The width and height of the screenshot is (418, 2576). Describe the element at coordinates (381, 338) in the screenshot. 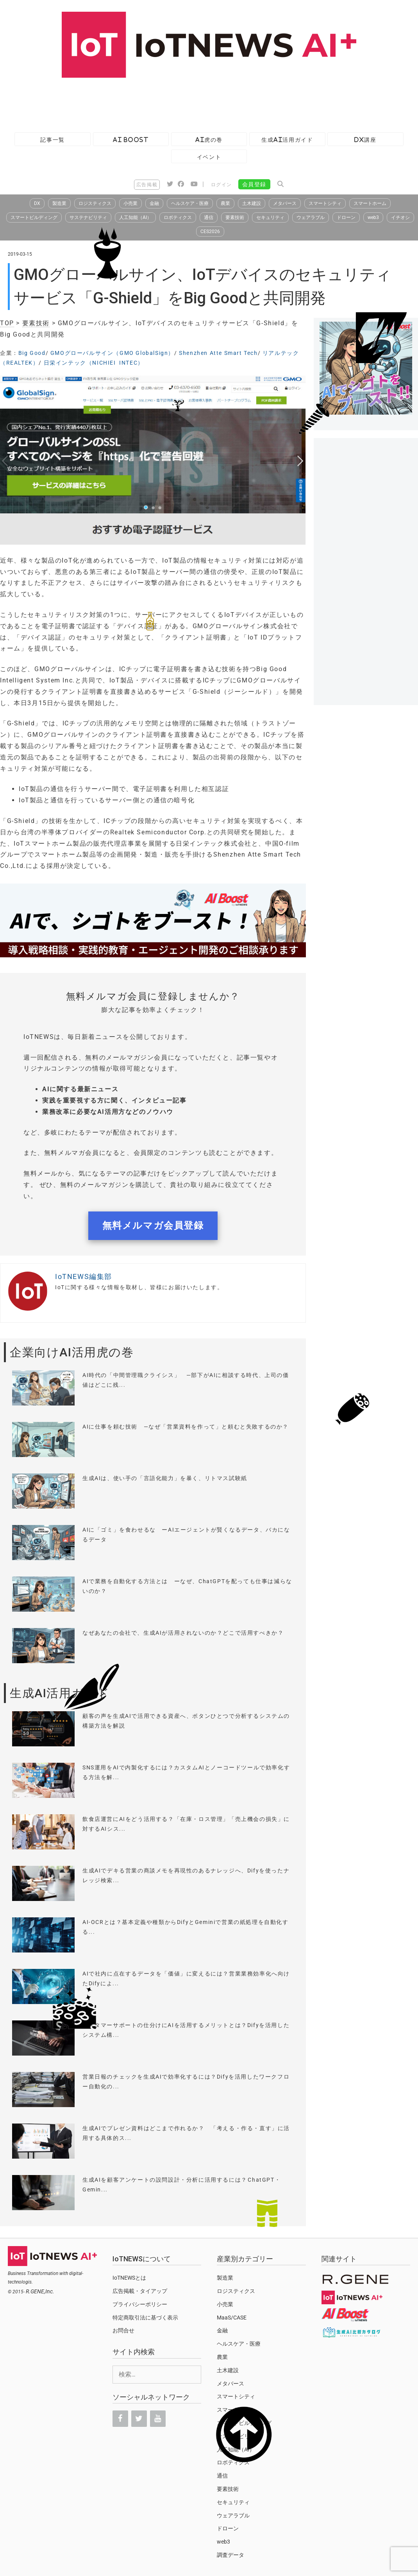

I see `select ent or tree creature character` at that location.